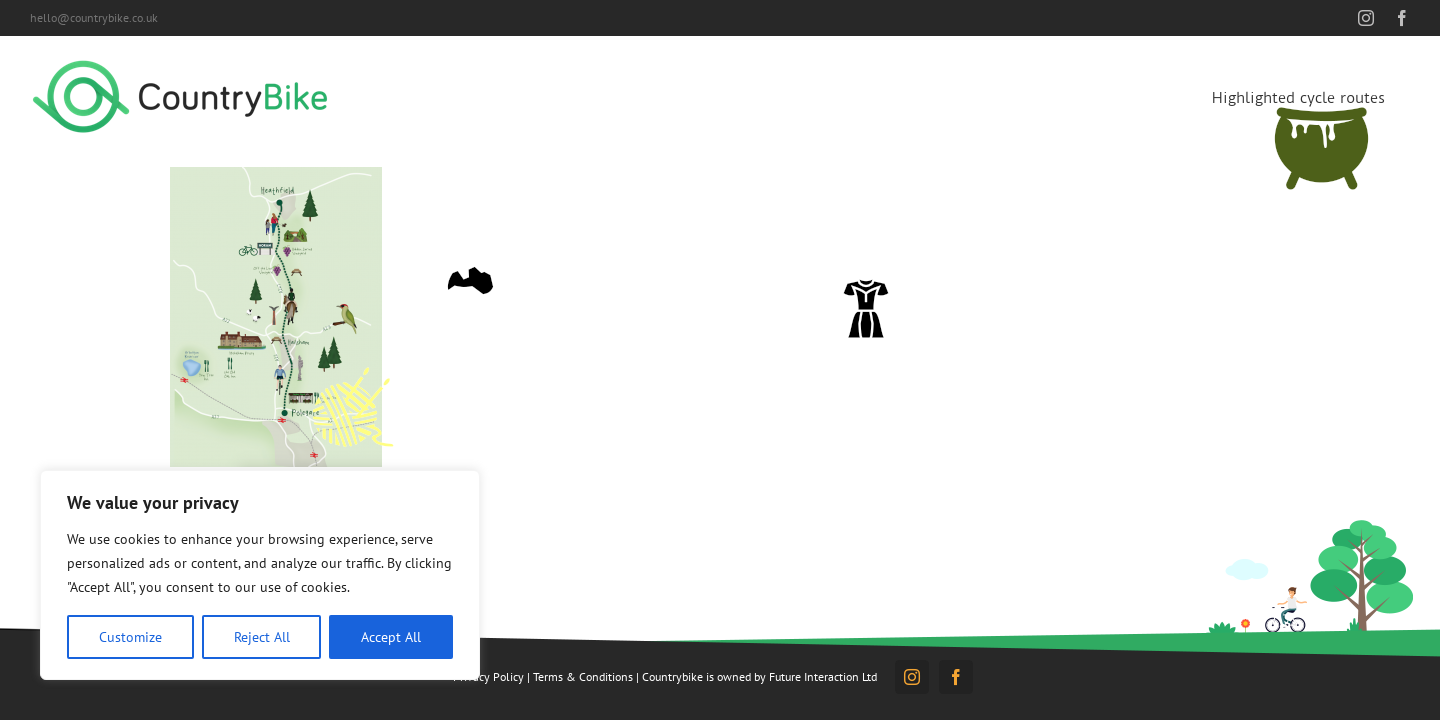 The height and width of the screenshot is (720, 1440). I want to click on access potion crafting or brewing menu, so click(1321, 148).